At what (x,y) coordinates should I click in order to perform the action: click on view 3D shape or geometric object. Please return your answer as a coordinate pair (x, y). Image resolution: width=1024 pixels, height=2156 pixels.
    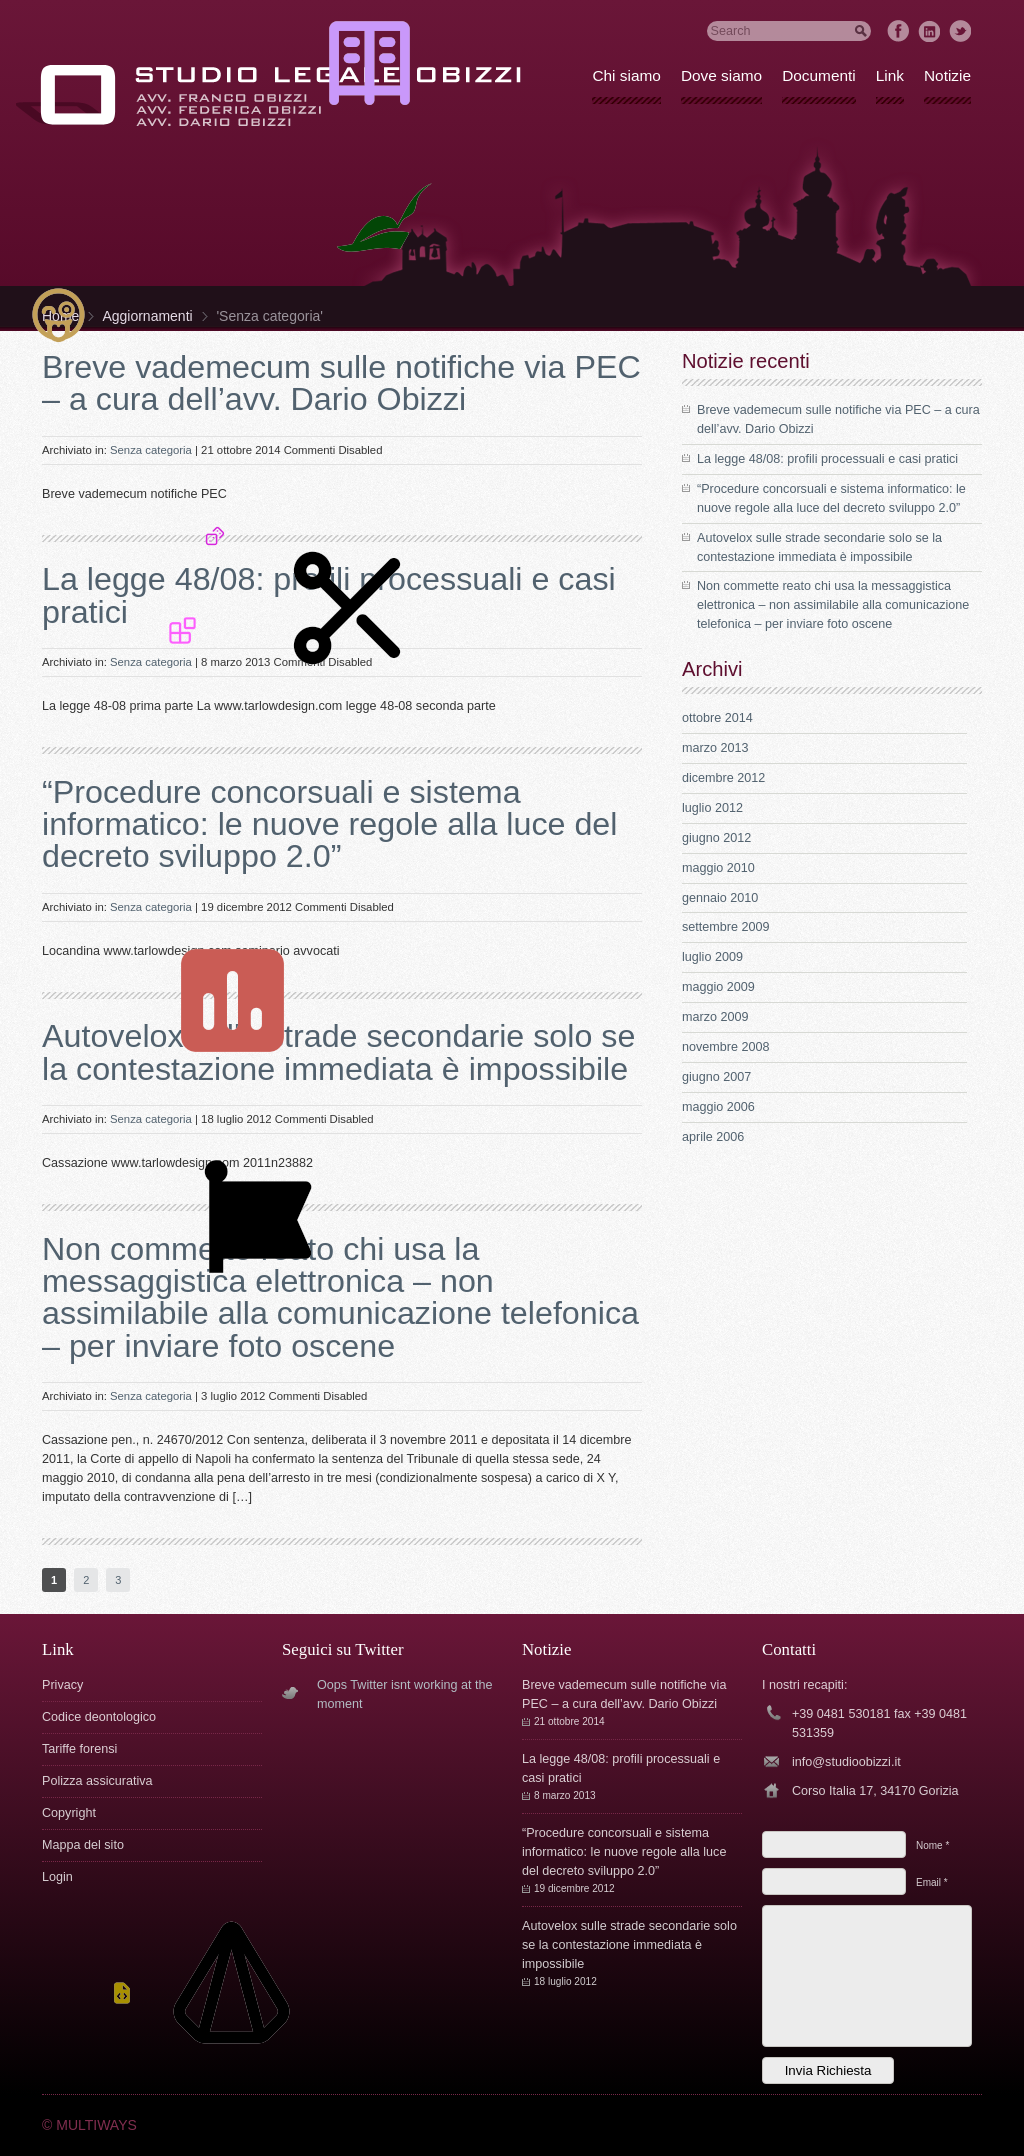
    Looking at the image, I should click on (231, 1985).